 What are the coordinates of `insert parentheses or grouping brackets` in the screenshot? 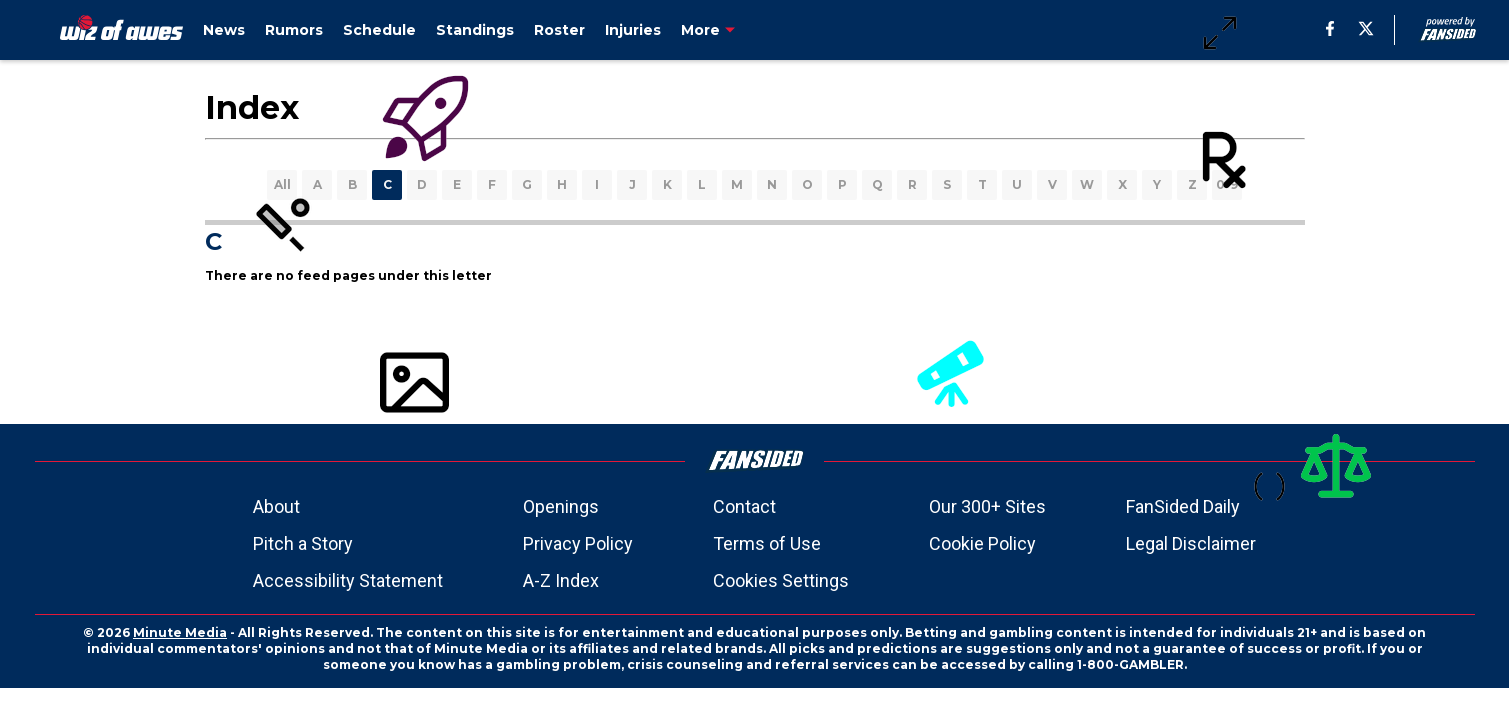 It's located at (1269, 486).